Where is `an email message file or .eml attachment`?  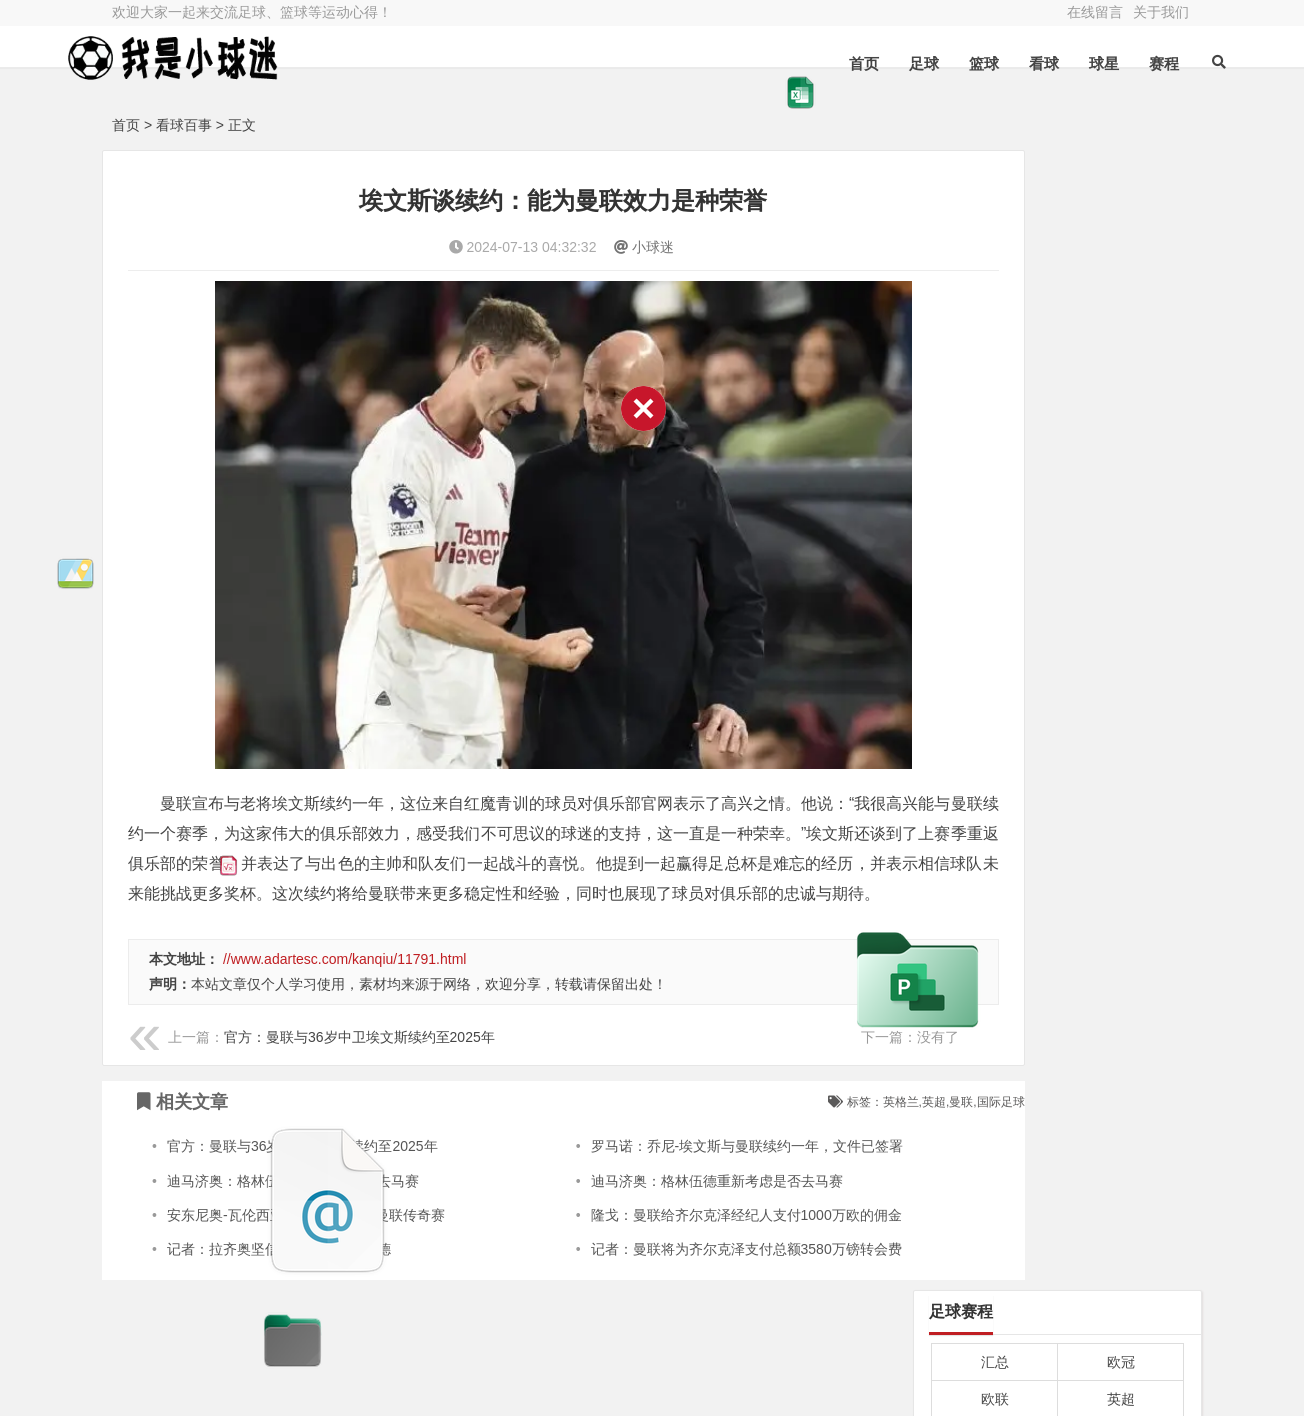
an email message file or .eml attachment is located at coordinates (327, 1200).